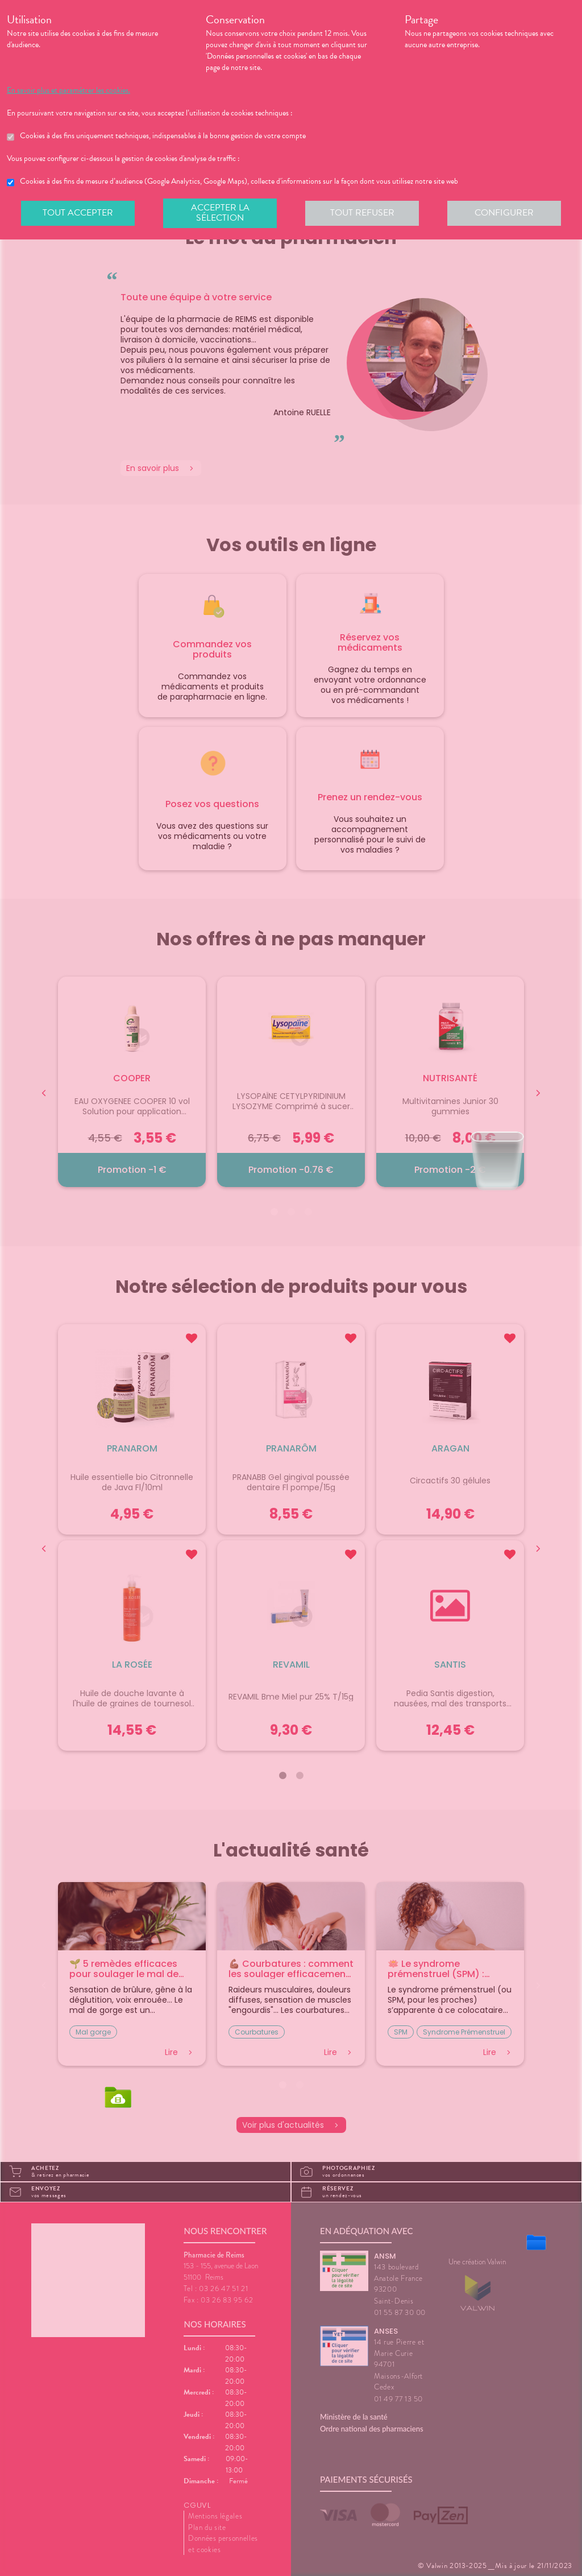  What do you see at coordinates (118, 2098) in the screenshot?
I see `open 4k video downloader folder` at bounding box center [118, 2098].